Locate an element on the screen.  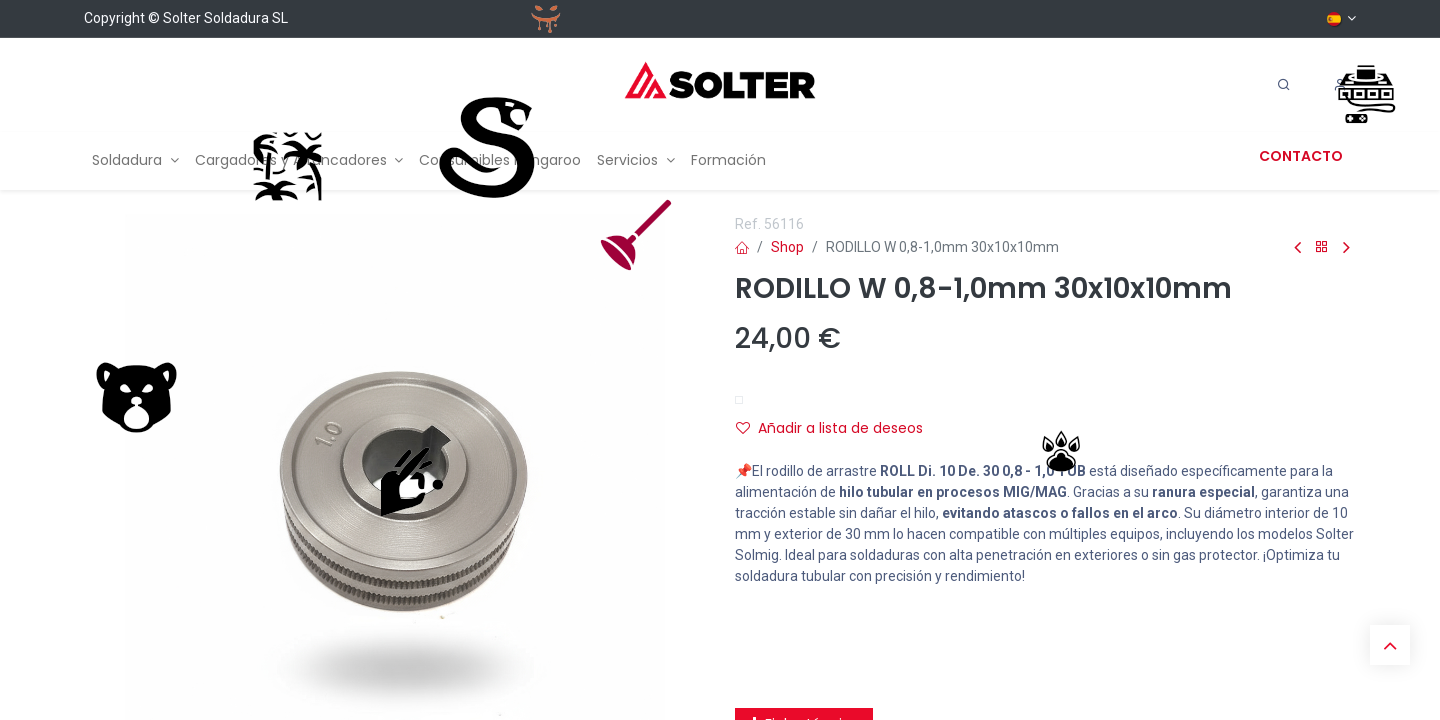
report a plumbing issue or maintenance request is located at coordinates (636, 235).